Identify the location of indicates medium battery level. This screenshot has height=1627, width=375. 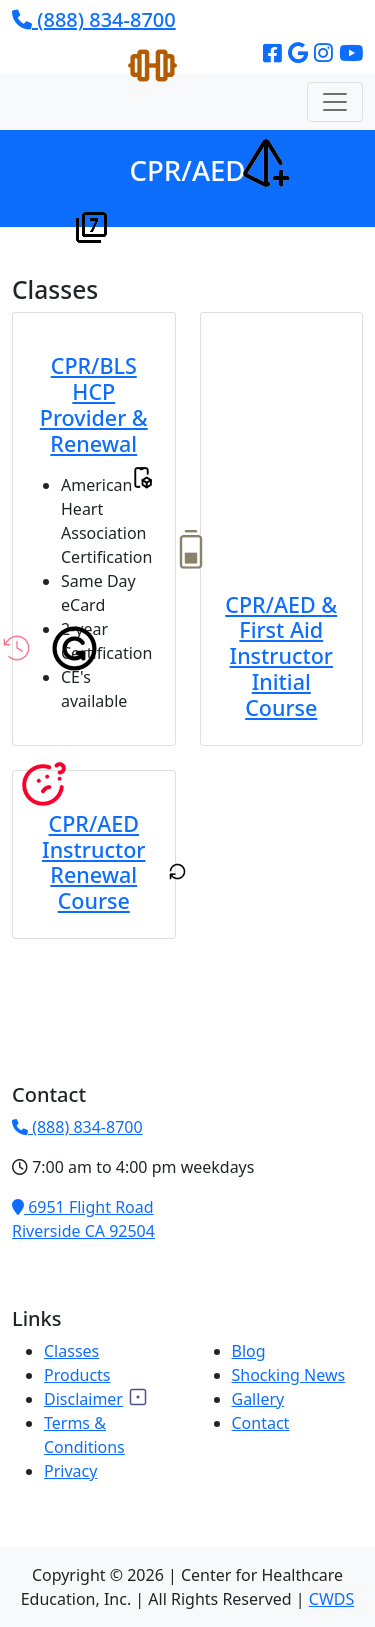
(191, 550).